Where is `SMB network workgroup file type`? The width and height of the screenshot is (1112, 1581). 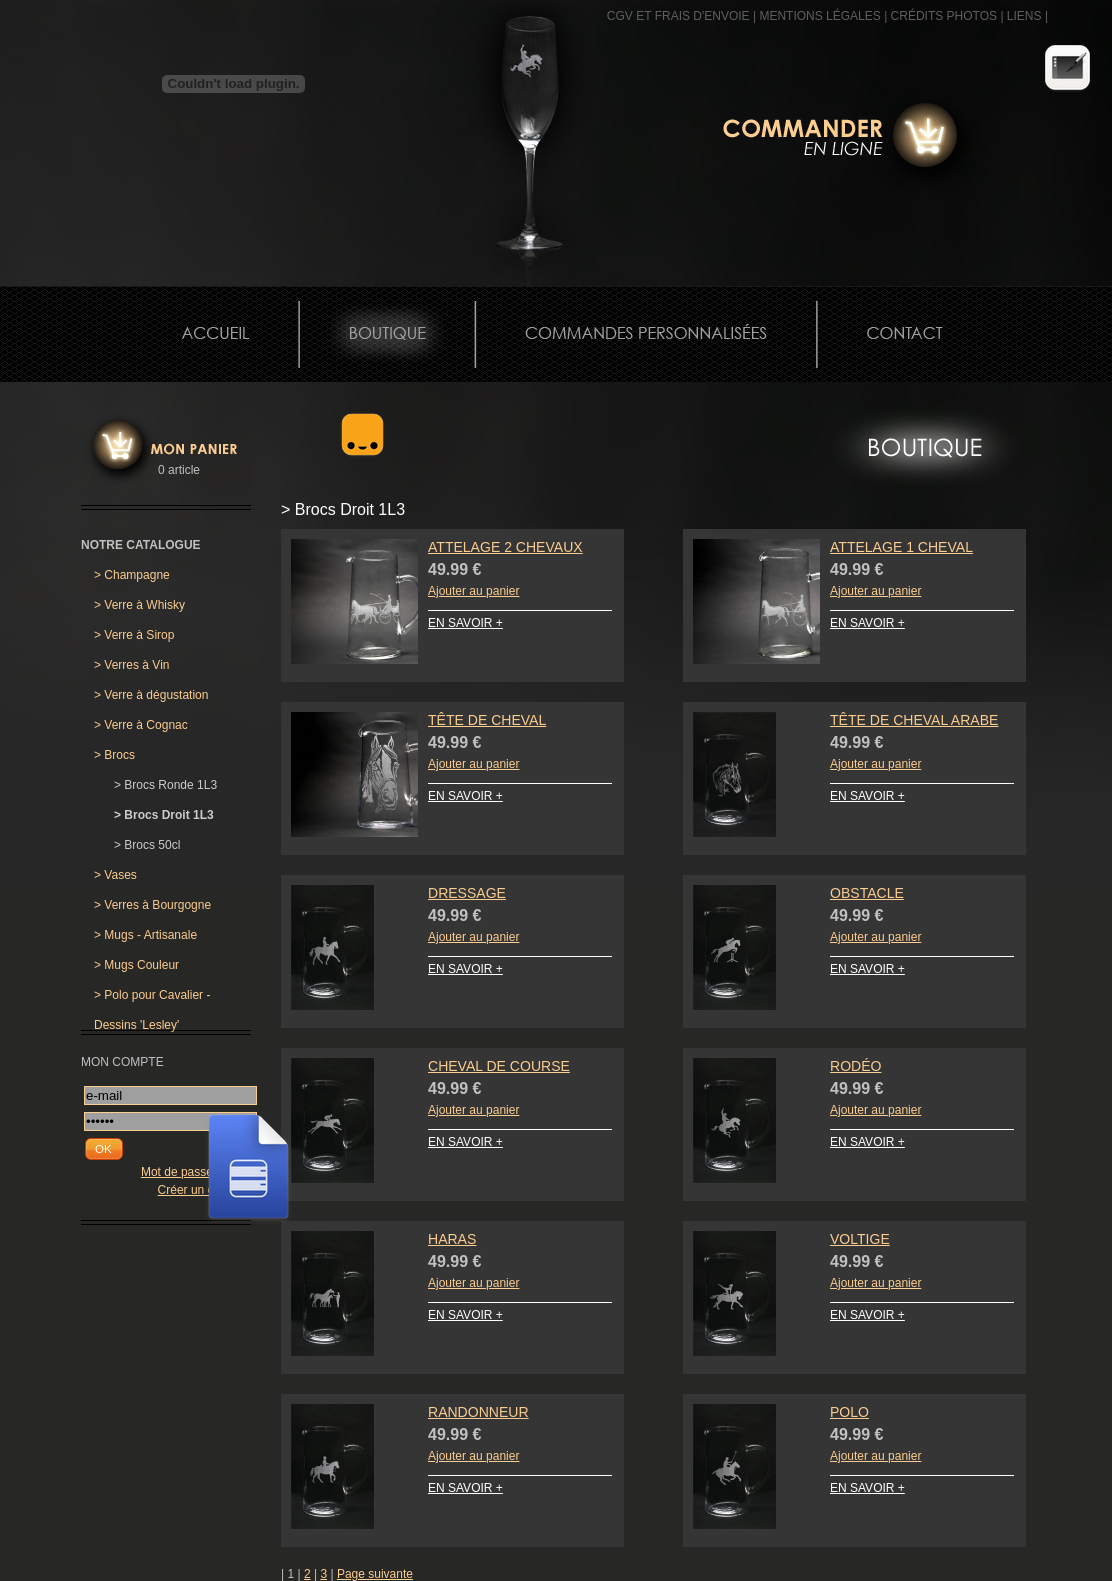 SMB network workgroup file type is located at coordinates (248, 1168).